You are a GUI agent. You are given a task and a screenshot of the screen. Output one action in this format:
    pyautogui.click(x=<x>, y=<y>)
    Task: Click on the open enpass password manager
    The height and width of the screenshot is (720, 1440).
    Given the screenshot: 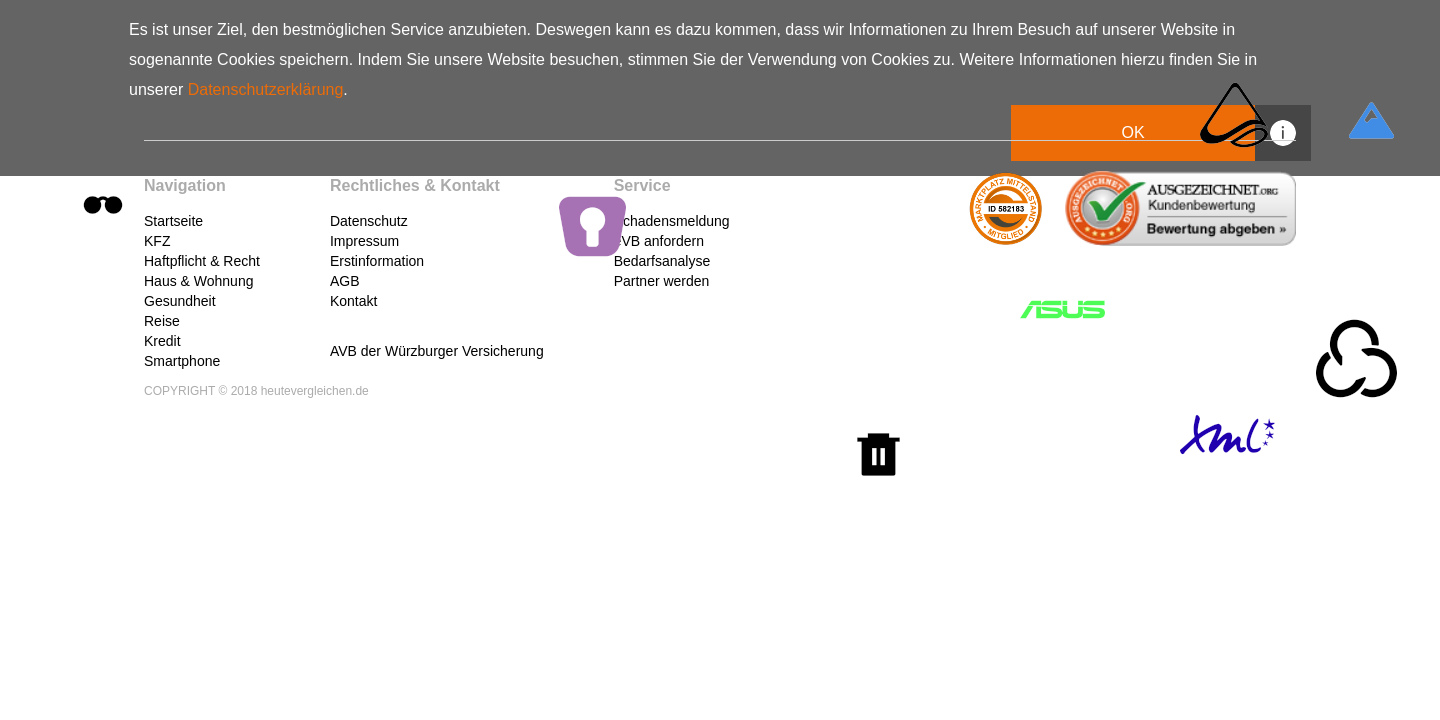 What is the action you would take?
    pyautogui.click(x=592, y=226)
    